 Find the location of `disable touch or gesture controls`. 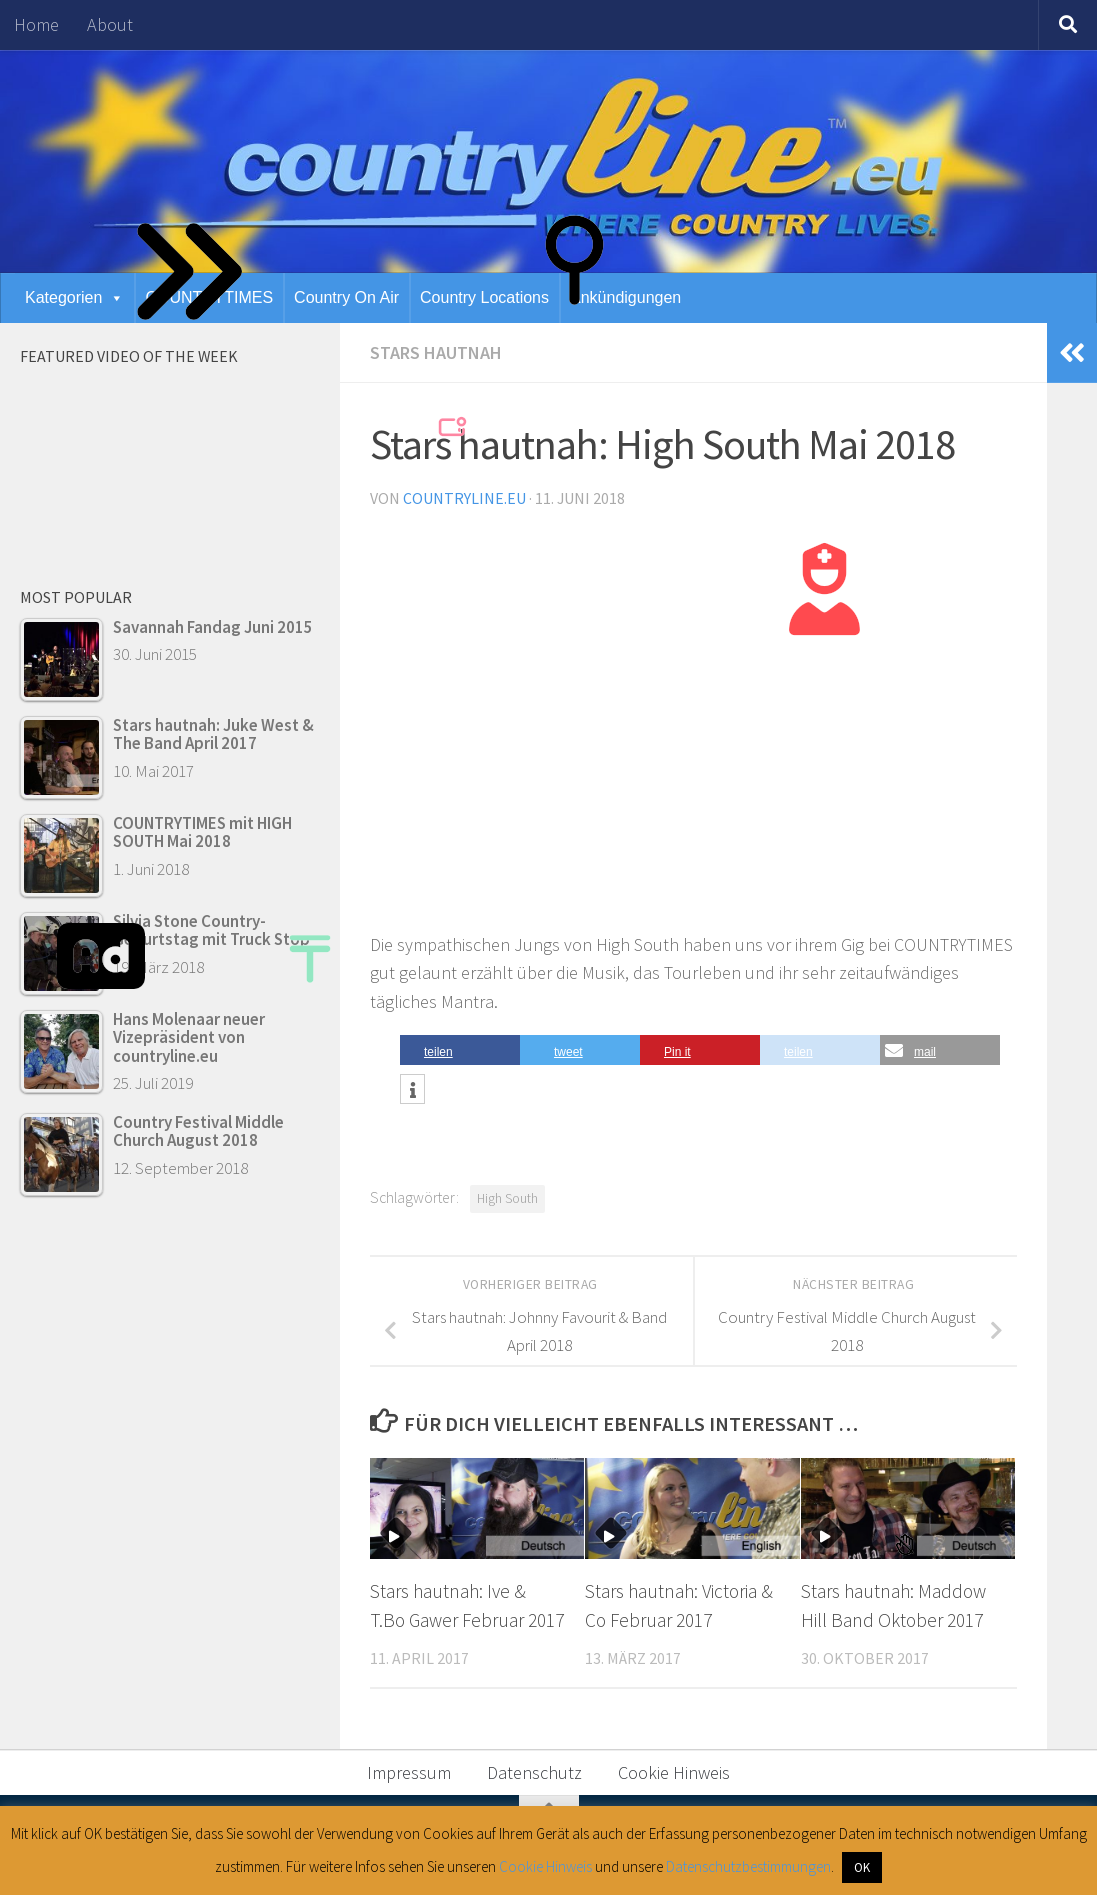

disable touch or gesture controls is located at coordinates (904, 1544).